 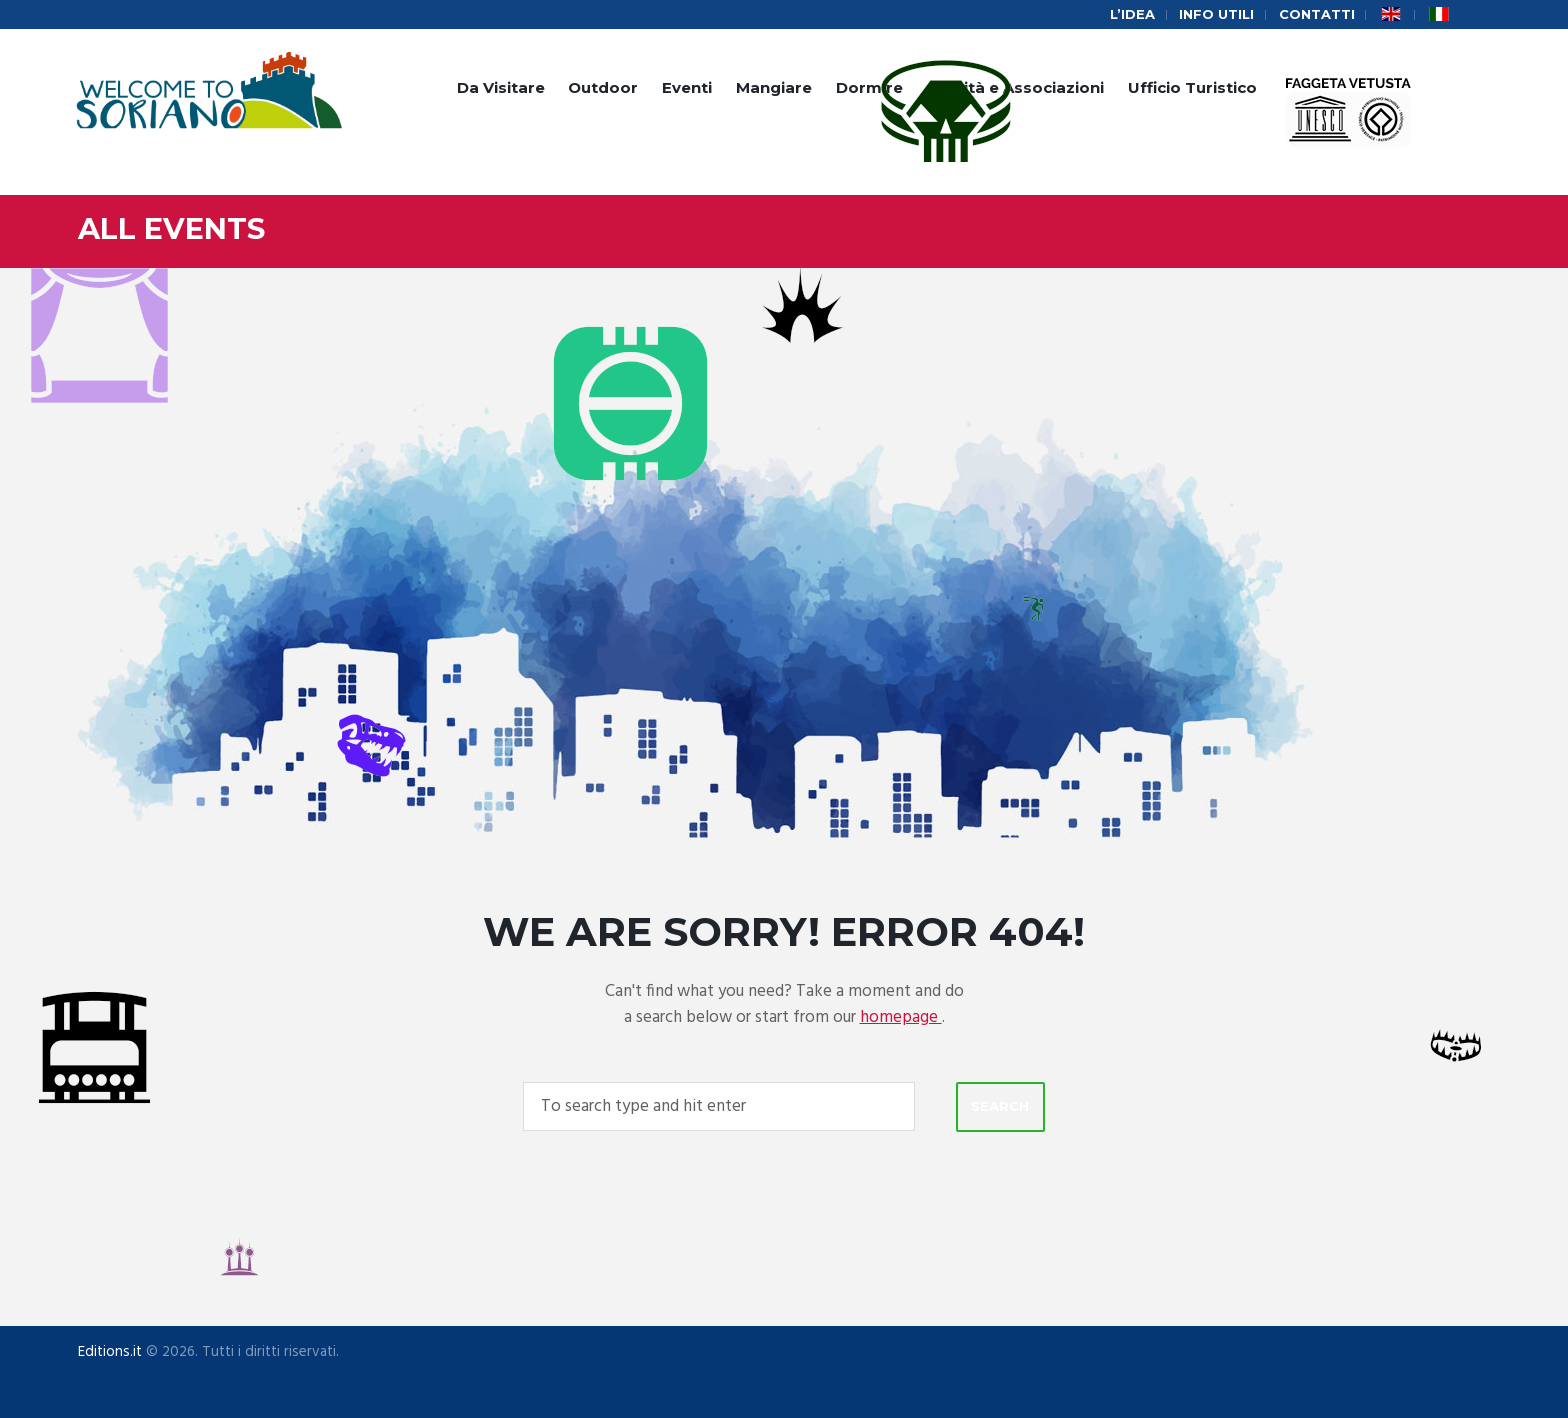 What do you see at coordinates (1456, 1044) in the screenshot?
I see `set a trap for enemies or animals` at bounding box center [1456, 1044].